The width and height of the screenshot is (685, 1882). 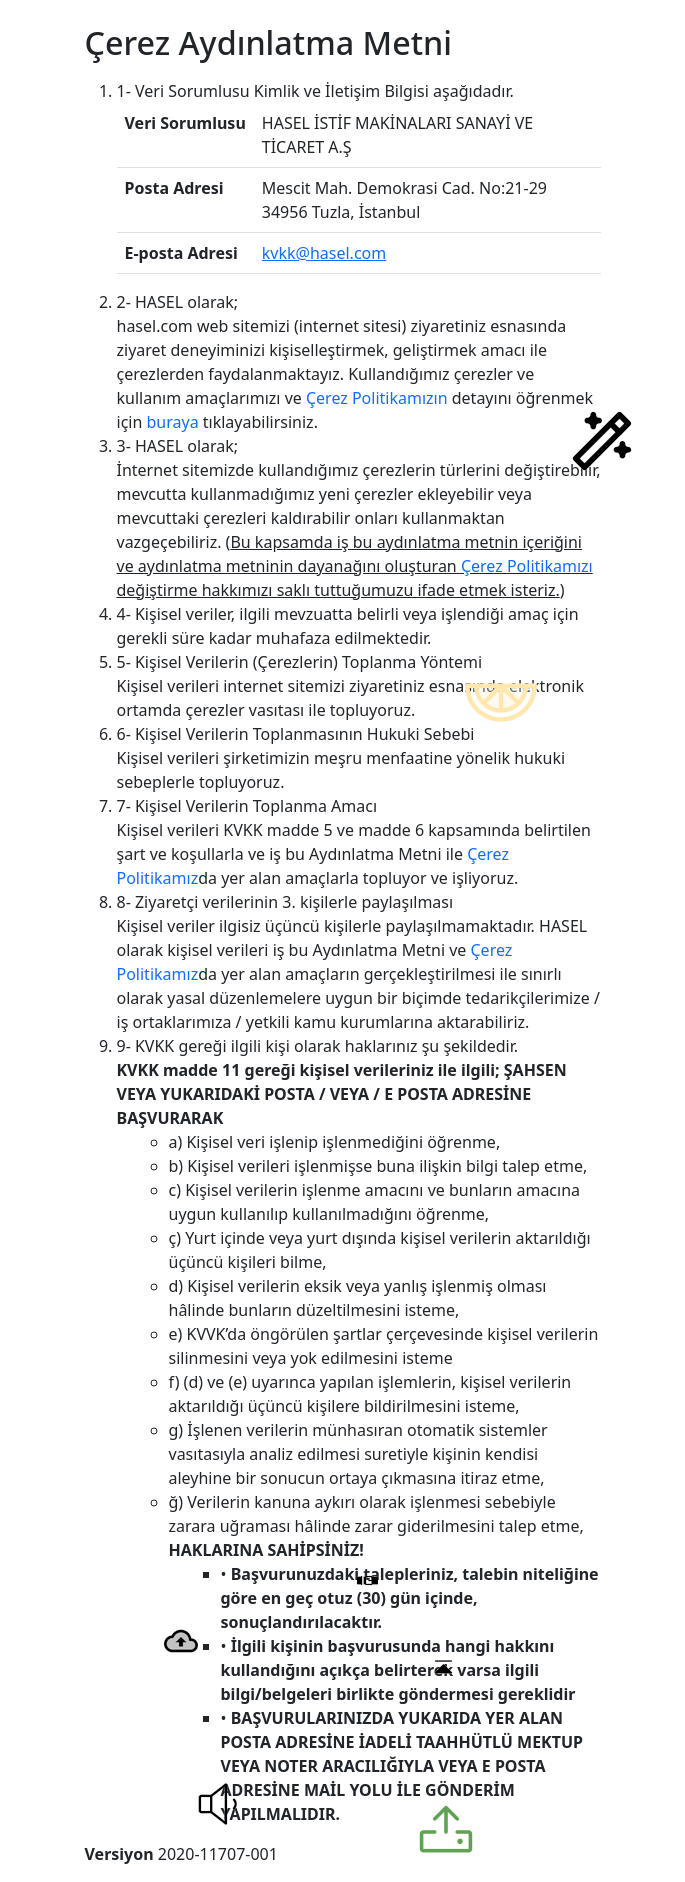 What do you see at coordinates (367, 1580) in the screenshot?
I see `access clothing or accessories settings` at bounding box center [367, 1580].